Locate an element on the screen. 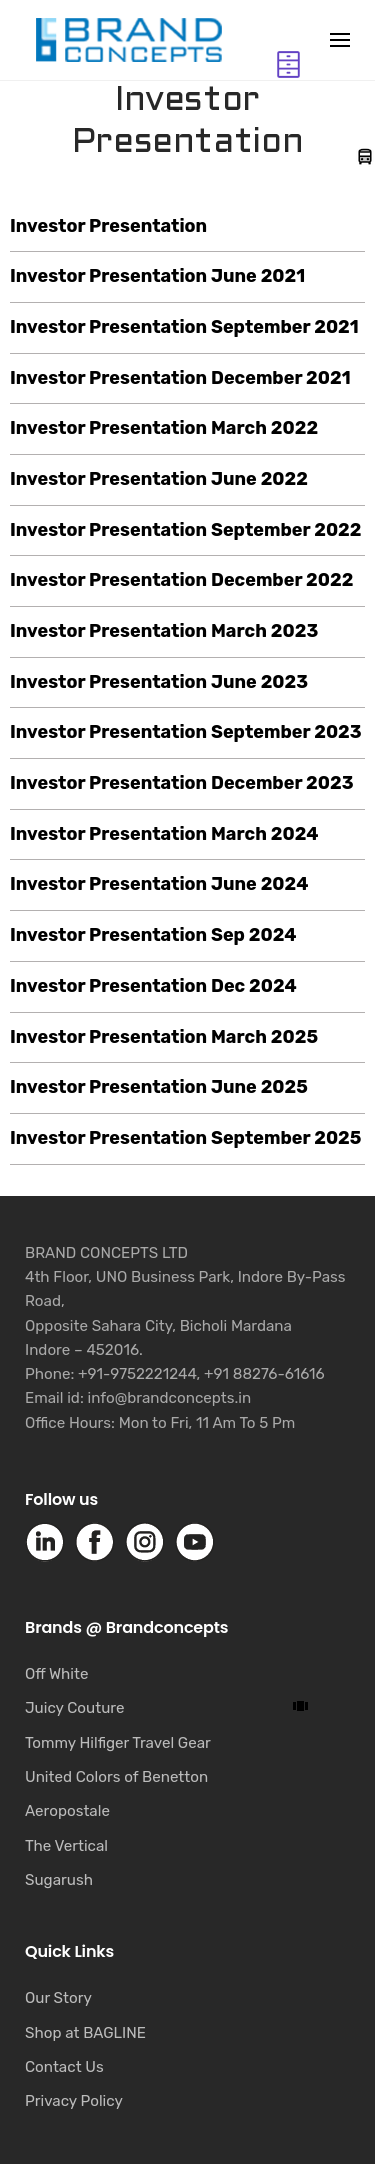 The width and height of the screenshot is (375, 2164). view content in carousel mode is located at coordinates (300, 1706).